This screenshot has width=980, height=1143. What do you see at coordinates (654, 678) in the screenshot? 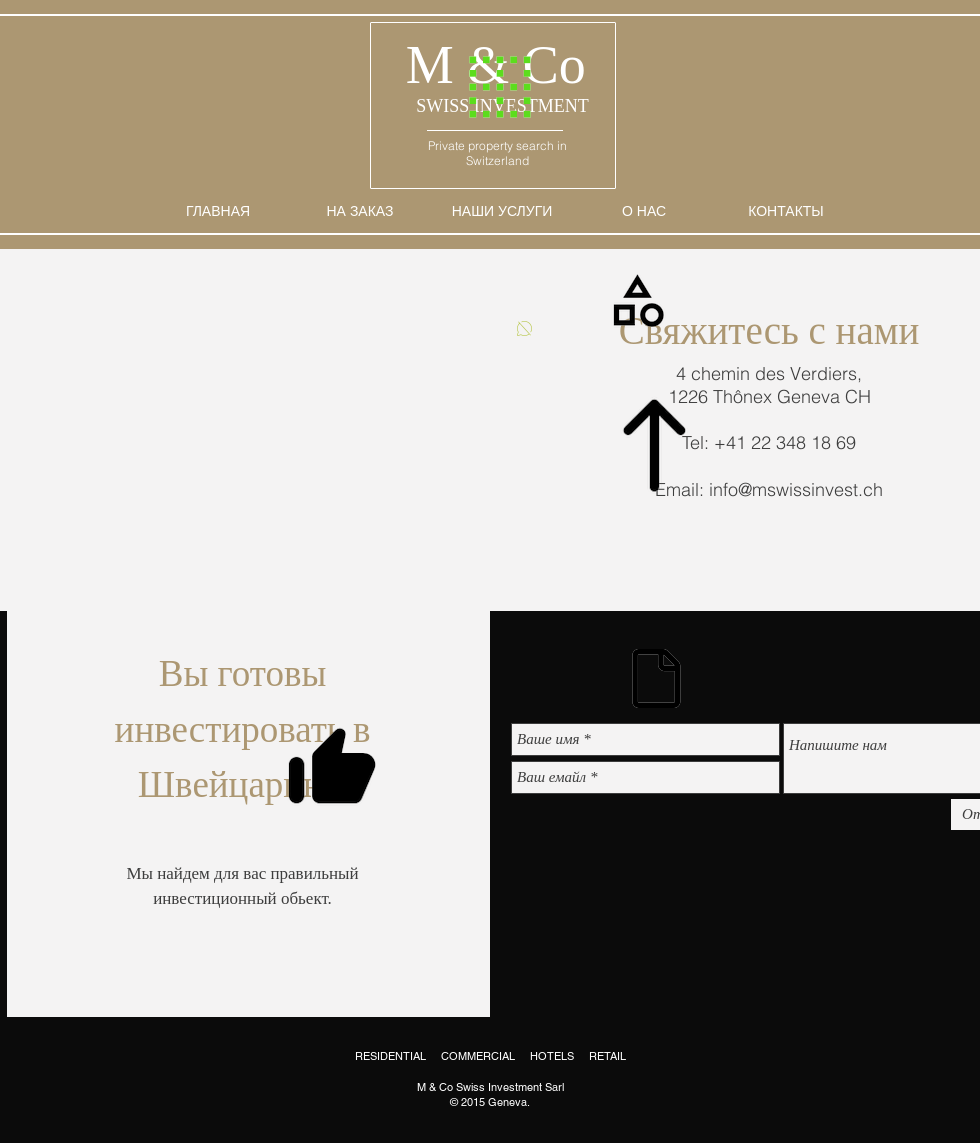
I see `view or open a file` at bounding box center [654, 678].